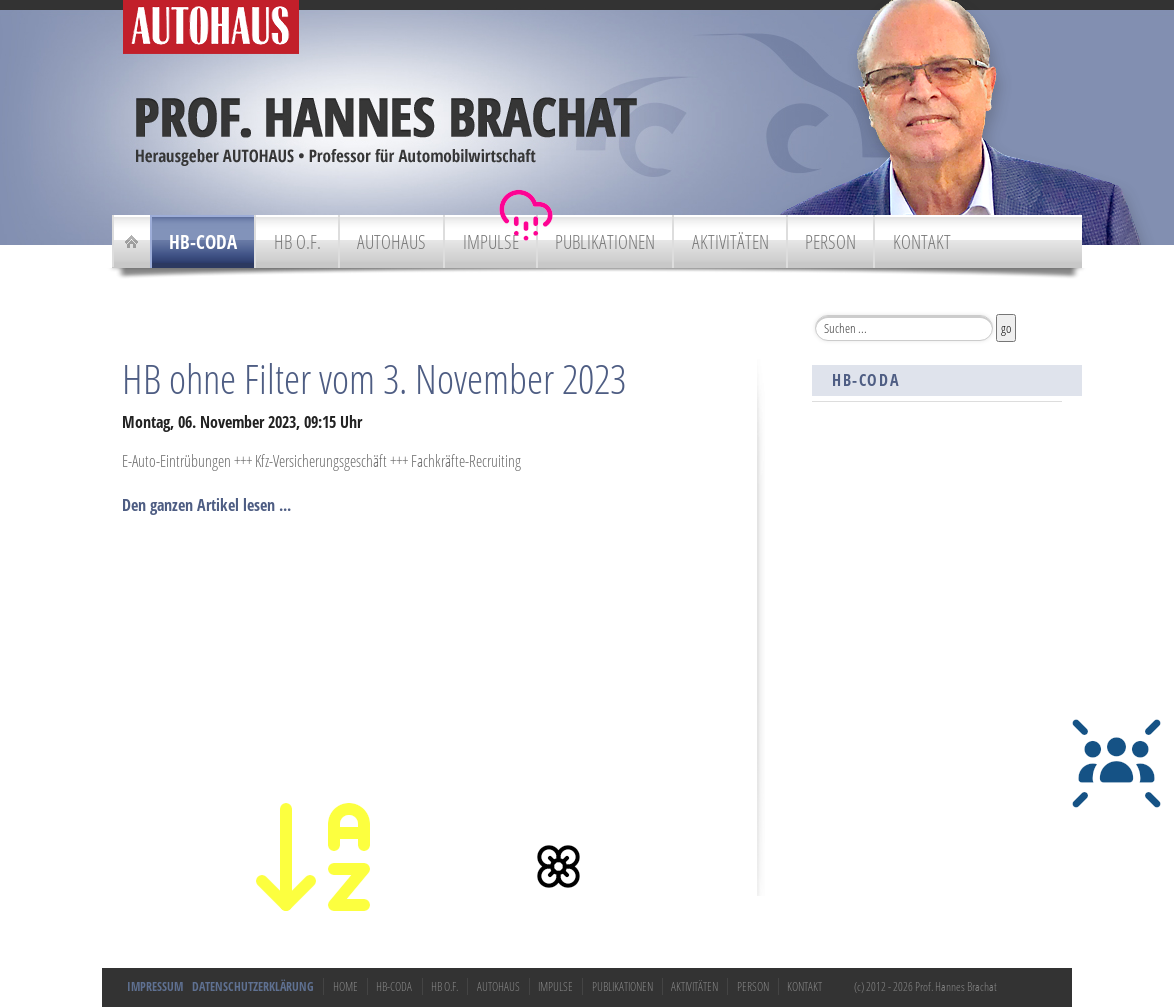 The image size is (1174, 1007). I want to click on indicates hail weather conditions, so click(526, 214).